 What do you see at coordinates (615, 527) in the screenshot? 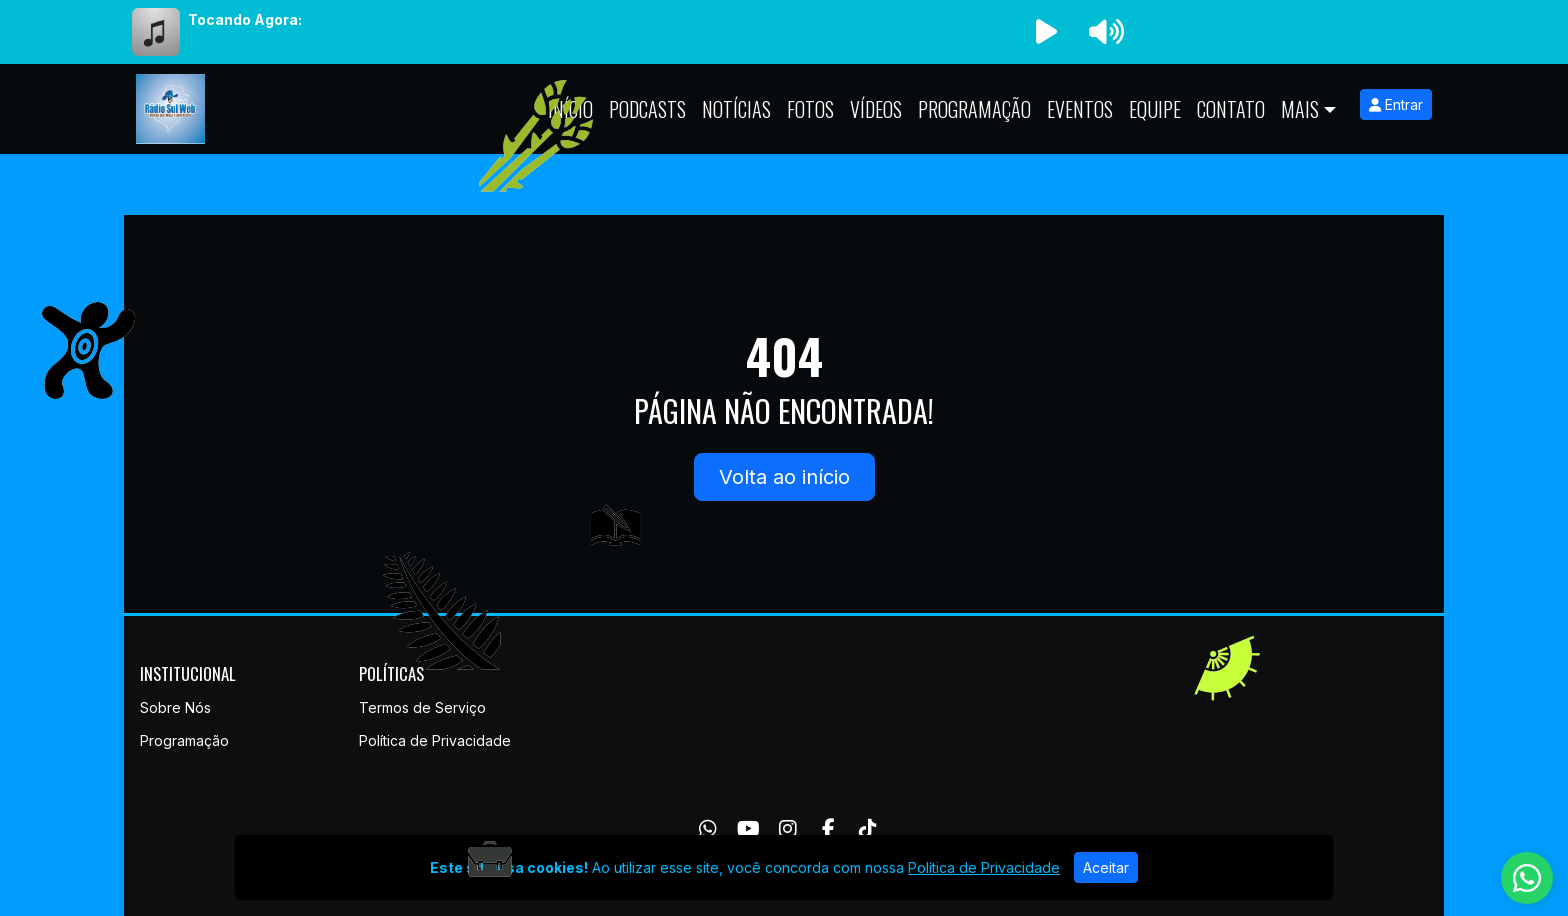
I see `add a new entry to the archive` at bounding box center [615, 527].